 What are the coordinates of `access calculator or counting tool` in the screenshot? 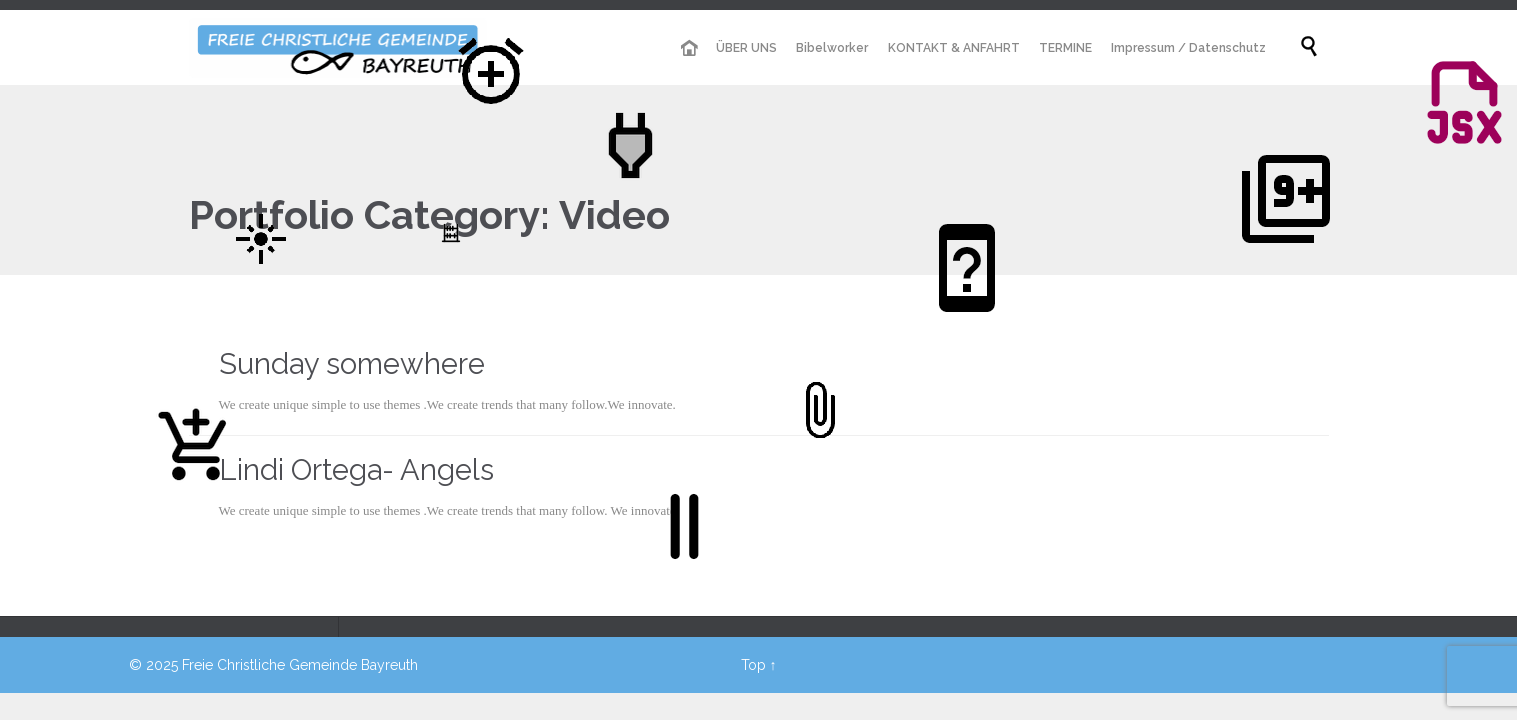 It's located at (451, 233).